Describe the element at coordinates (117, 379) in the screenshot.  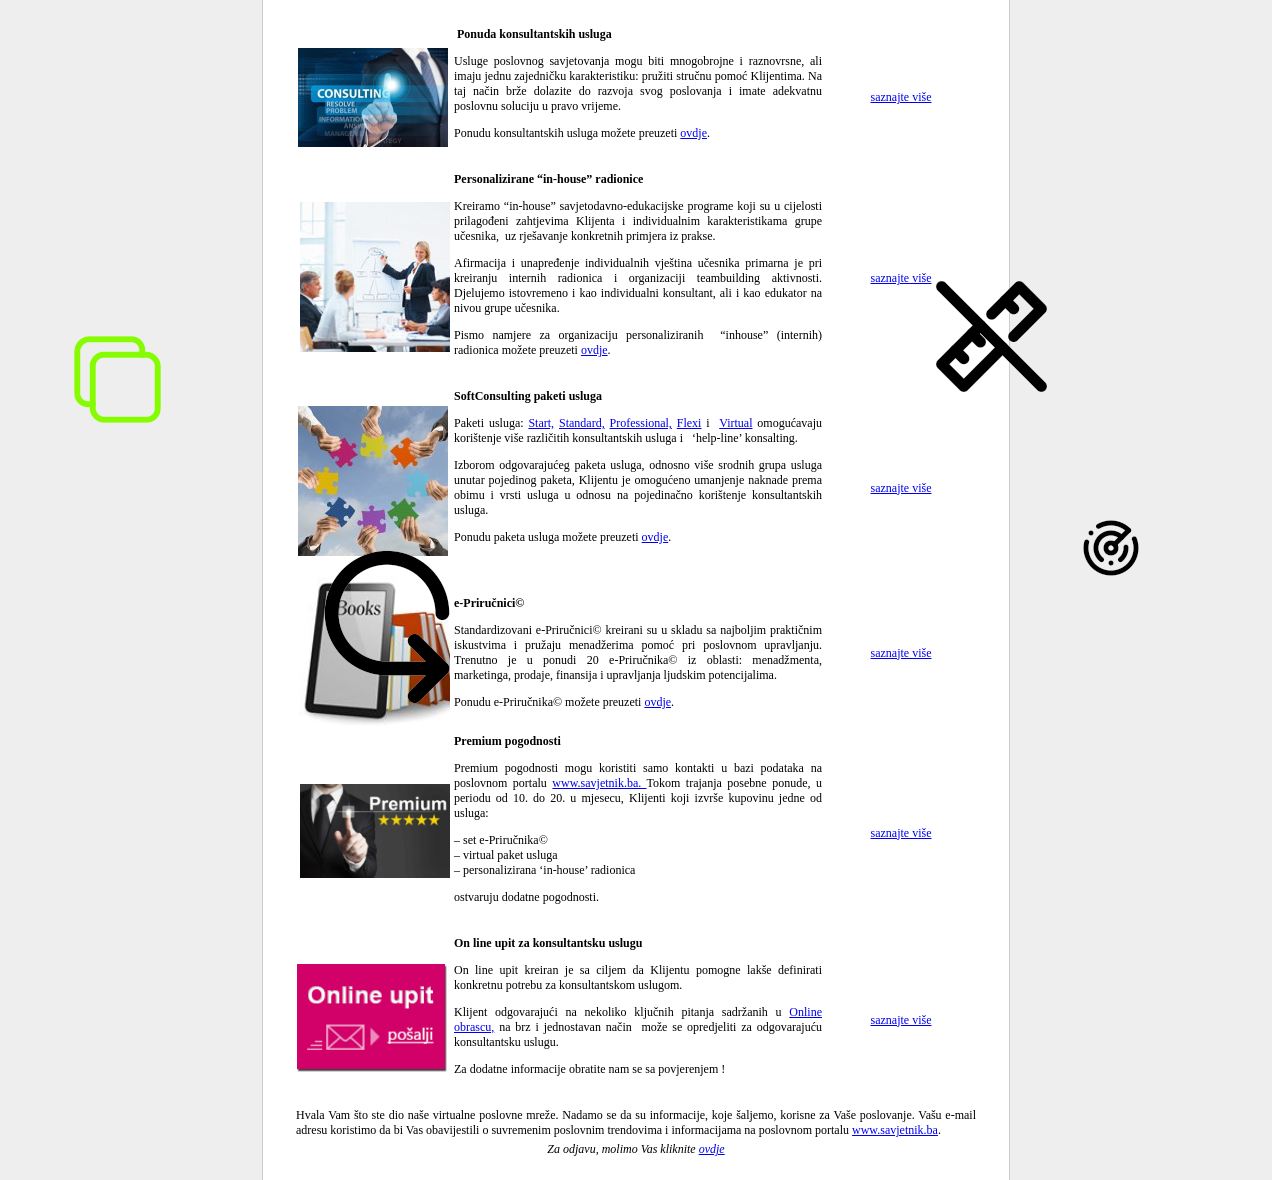
I see `copy to clipboard` at that location.